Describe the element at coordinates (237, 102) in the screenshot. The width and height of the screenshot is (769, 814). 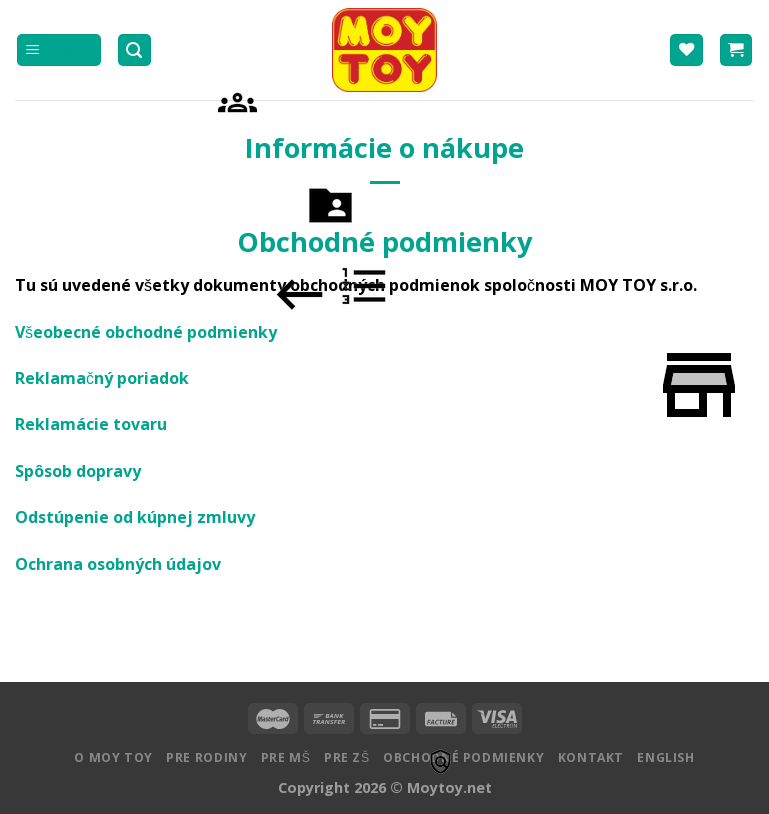
I see `view or manage groups` at that location.